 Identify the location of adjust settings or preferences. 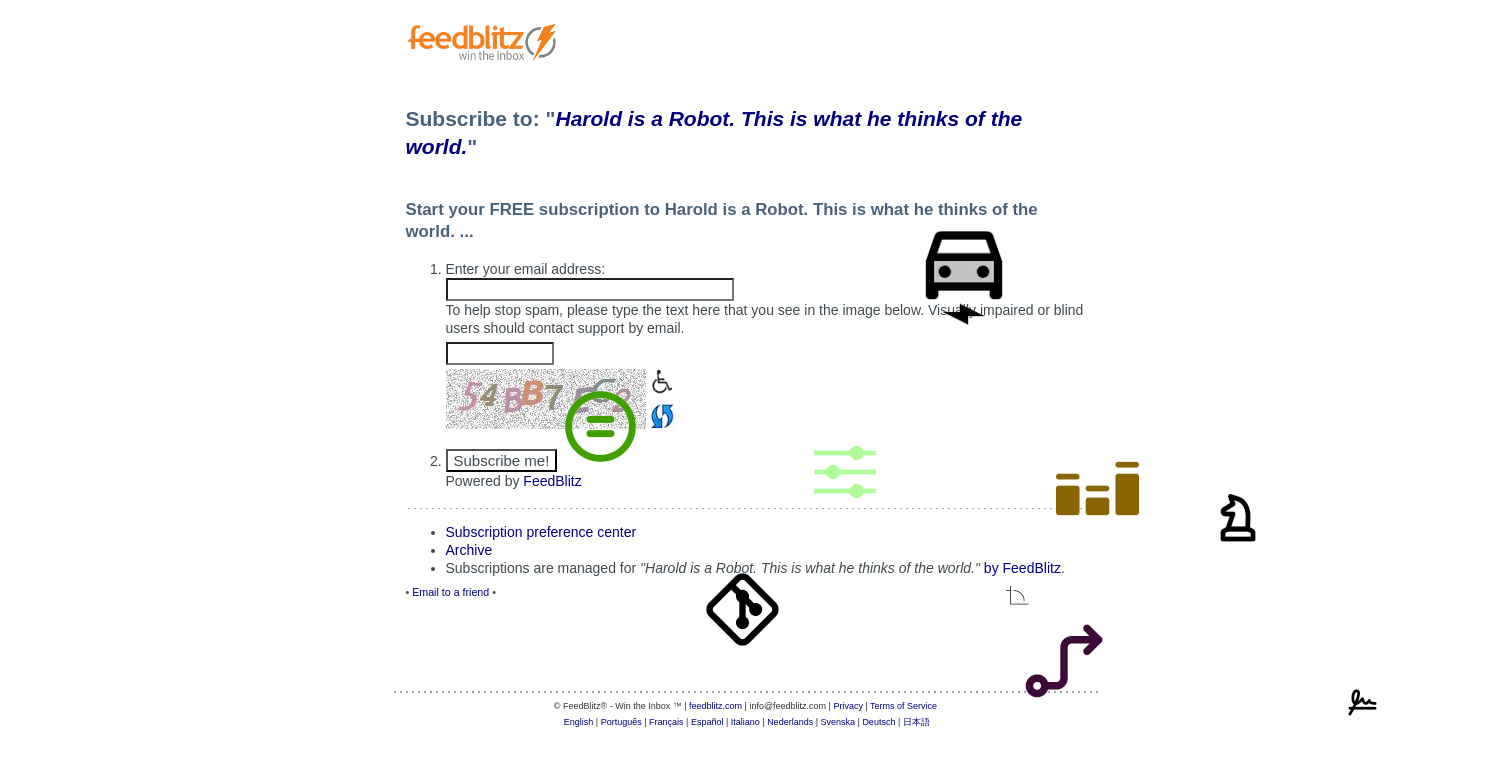
(845, 472).